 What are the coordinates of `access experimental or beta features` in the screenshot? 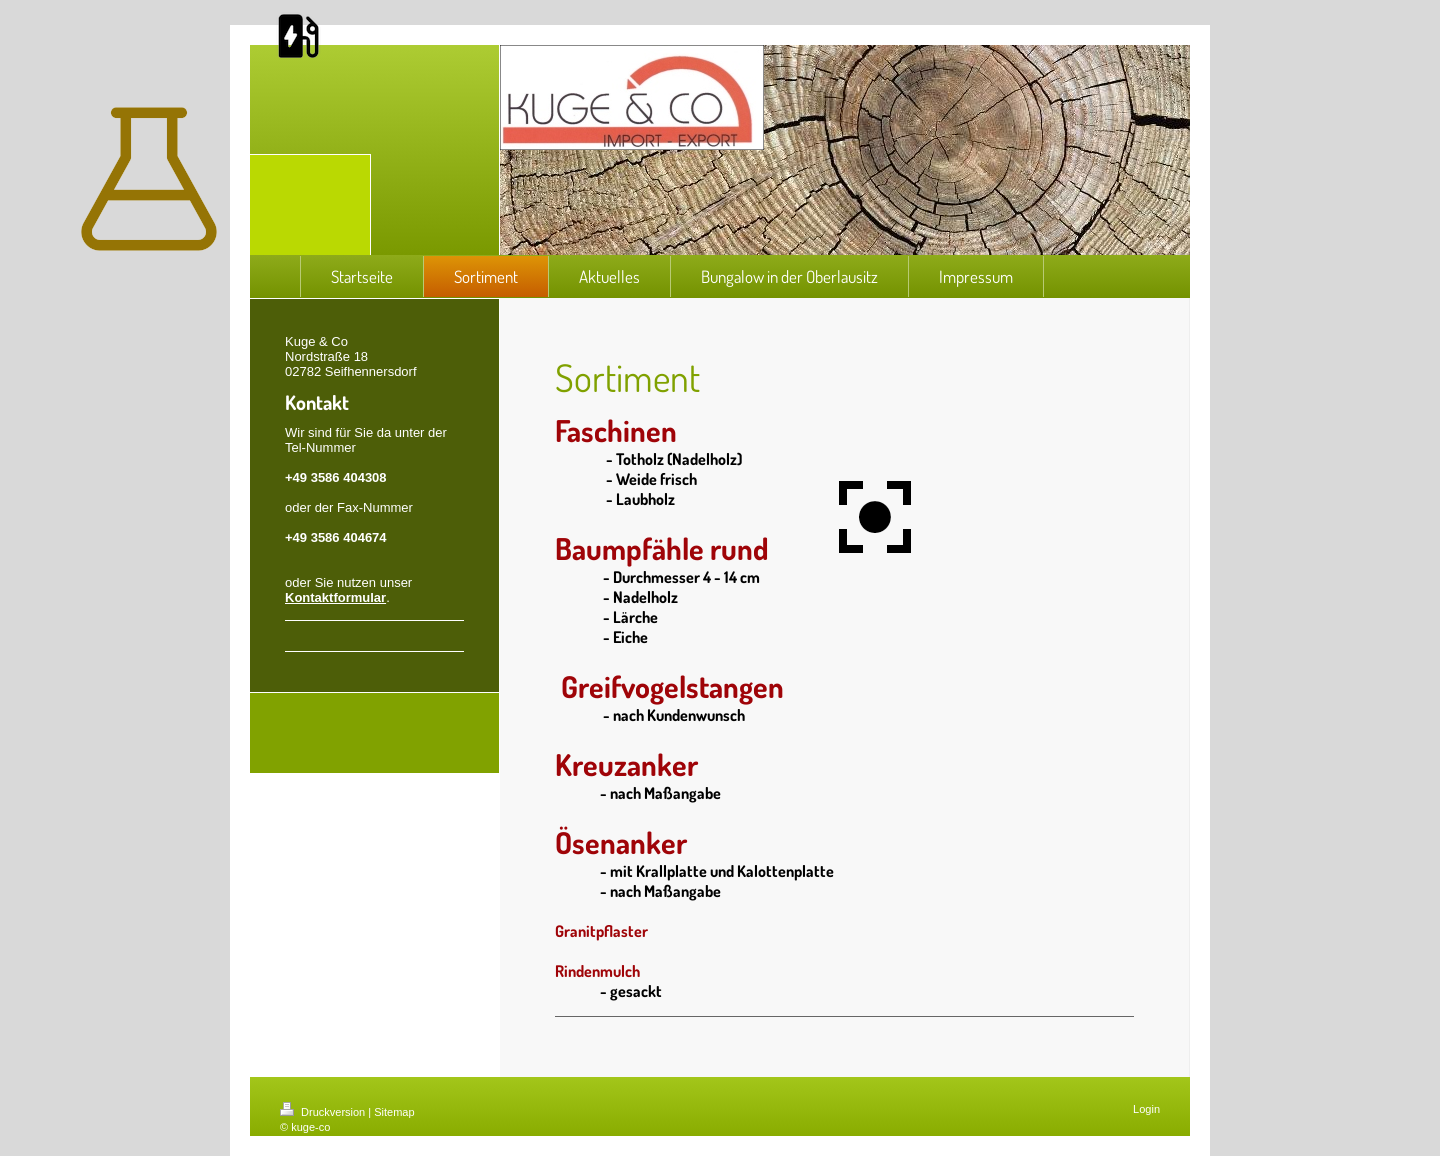 It's located at (149, 179).